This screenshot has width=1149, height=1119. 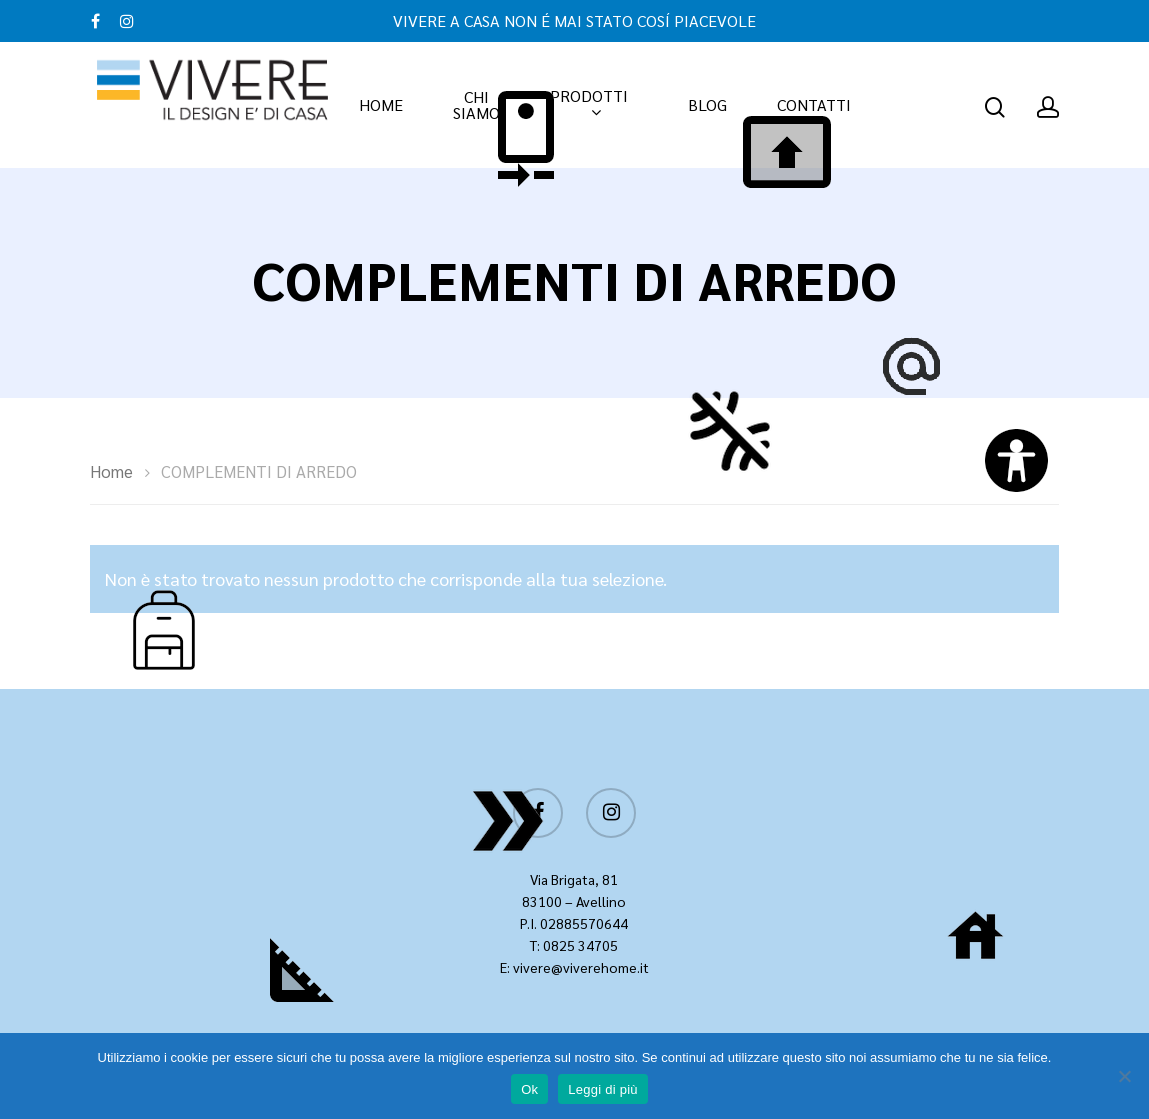 I want to click on access accessibility settings, so click(x=1016, y=460).